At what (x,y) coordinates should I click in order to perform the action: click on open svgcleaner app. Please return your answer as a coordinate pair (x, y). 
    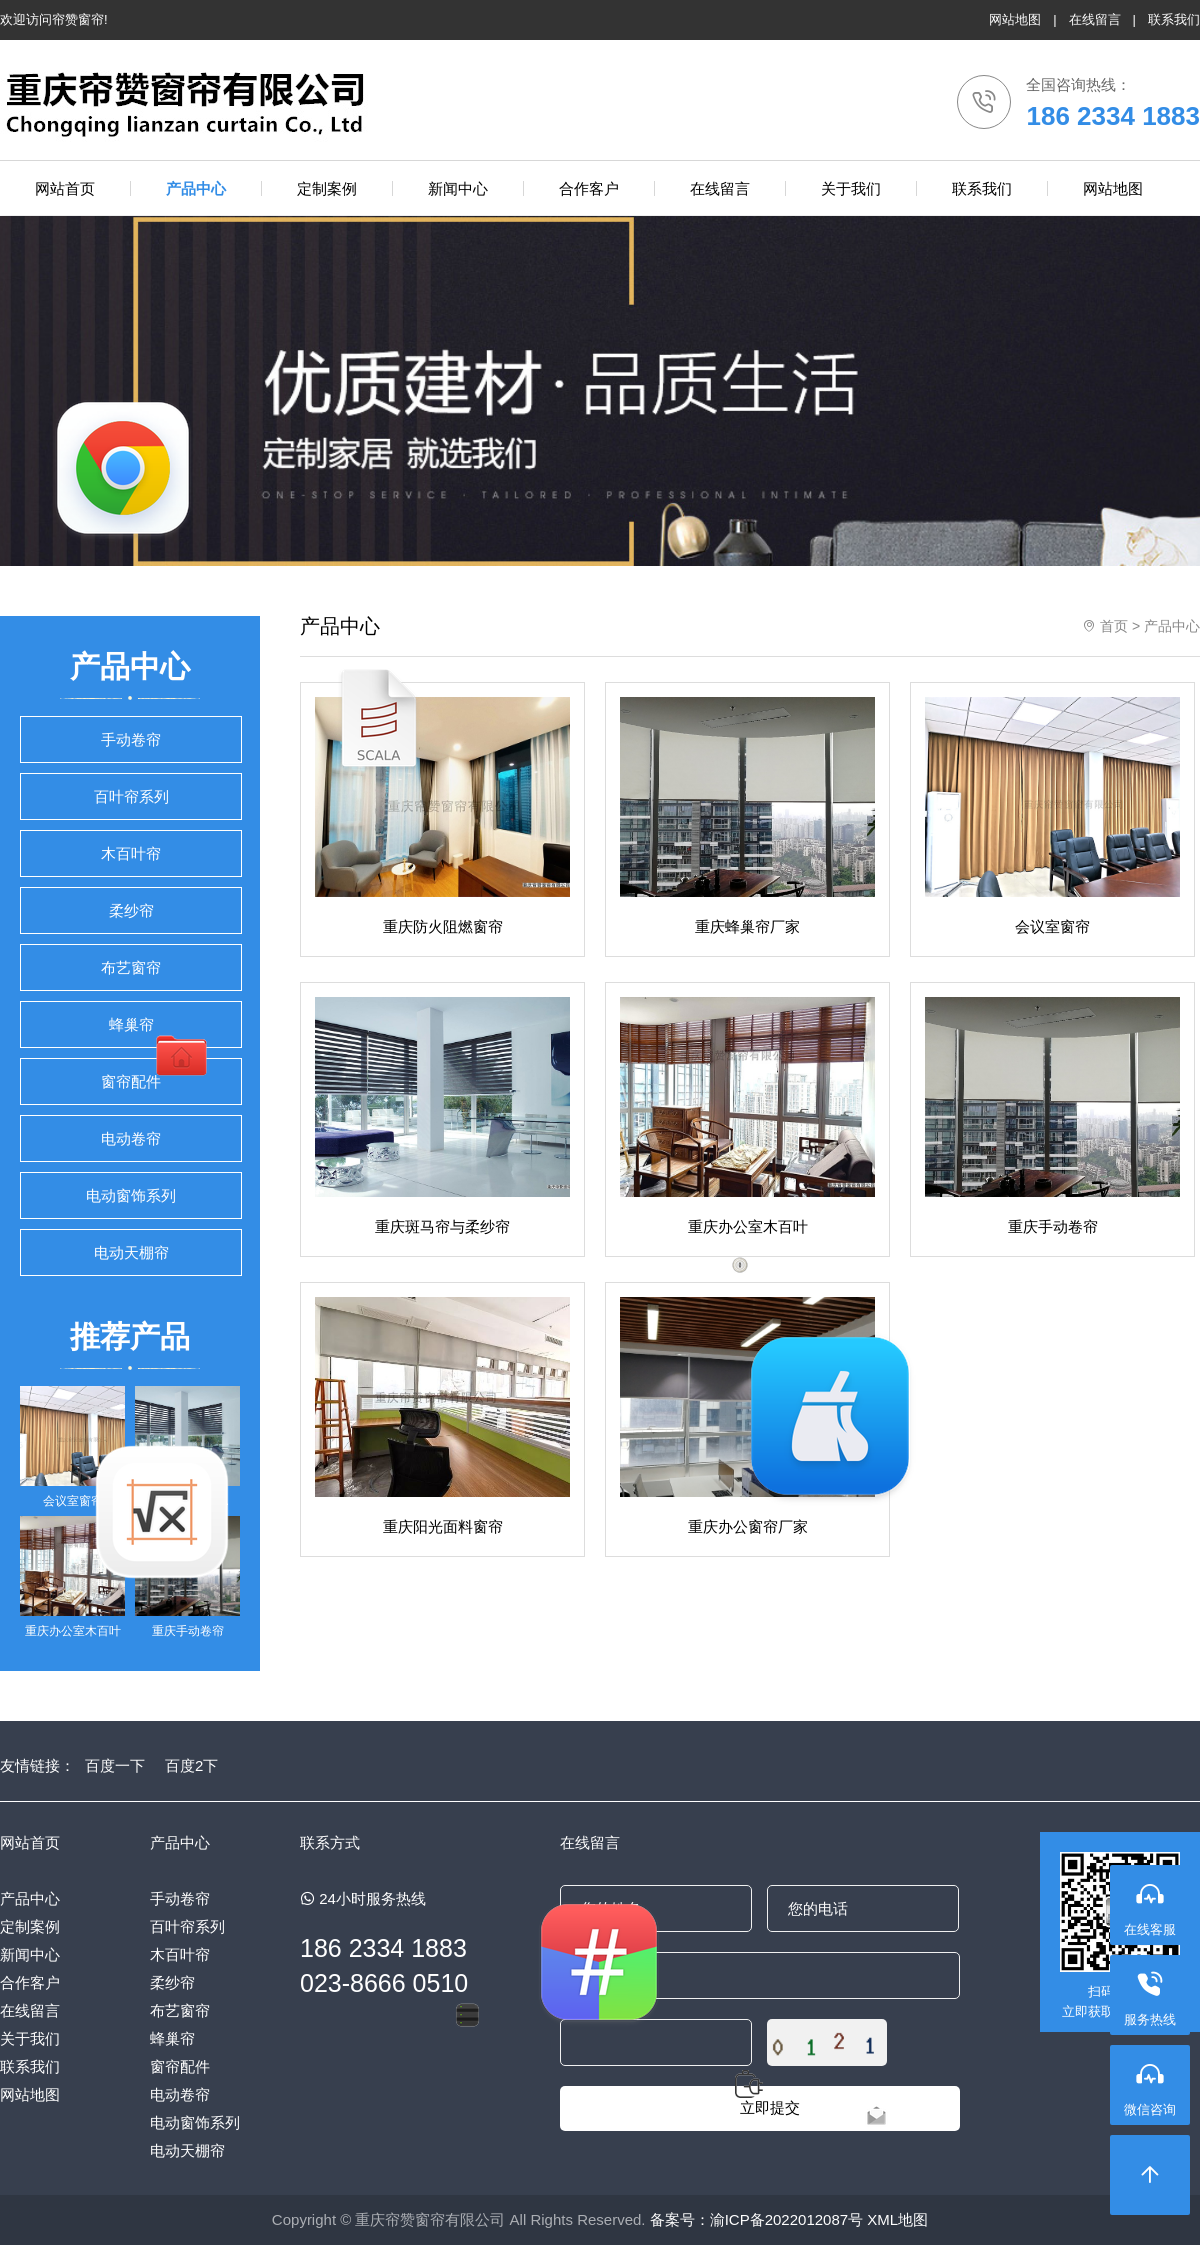
    Looking at the image, I should click on (830, 1416).